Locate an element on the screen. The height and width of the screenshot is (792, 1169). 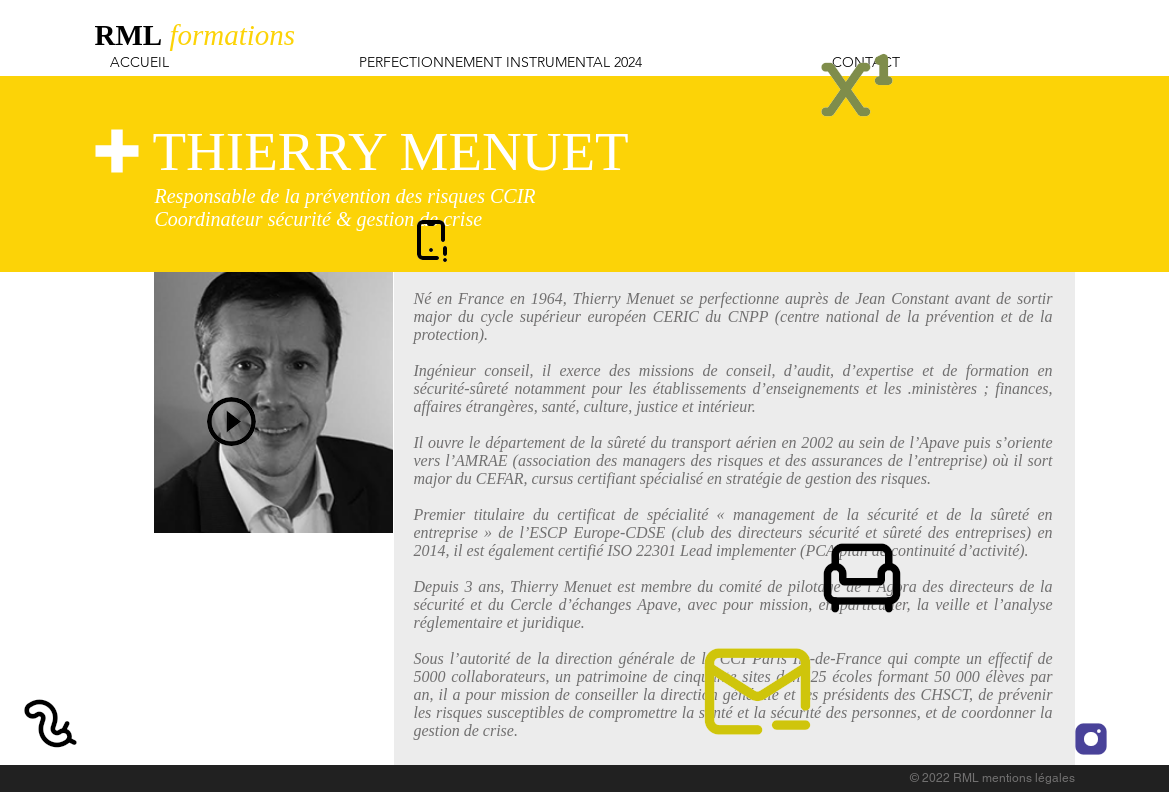
browse furniture or home decor items is located at coordinates (862, 578).